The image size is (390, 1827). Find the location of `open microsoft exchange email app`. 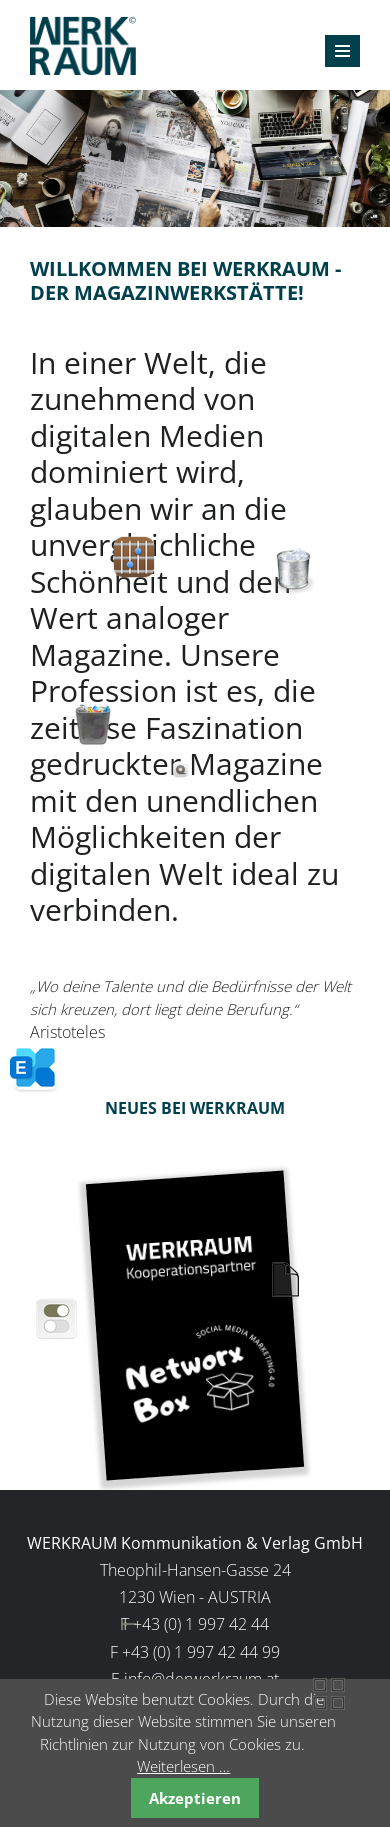

open microsoft exchange email app is located at coordinates (35, 1067).